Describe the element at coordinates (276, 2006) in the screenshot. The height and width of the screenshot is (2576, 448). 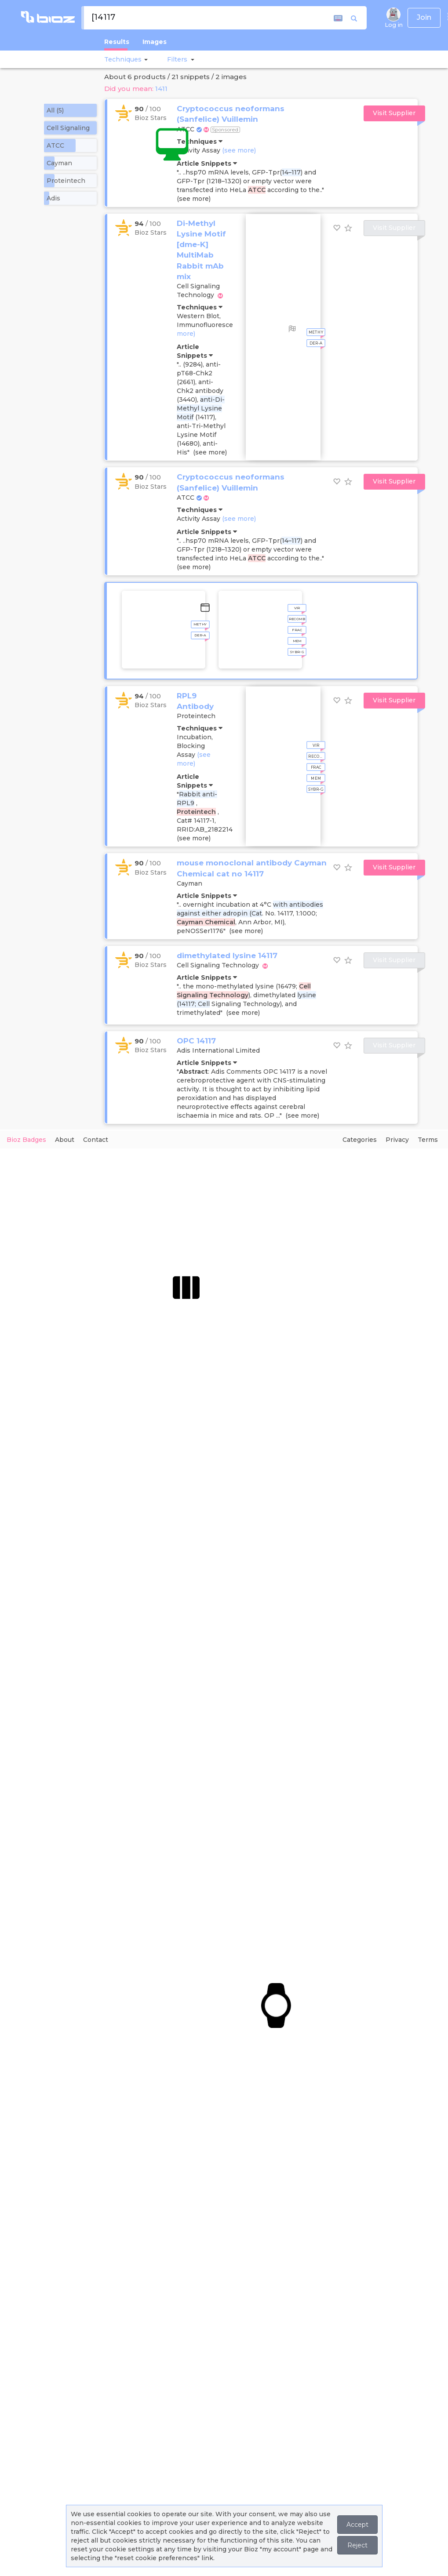
I see `access smartwatch settings or pairing` at that location.